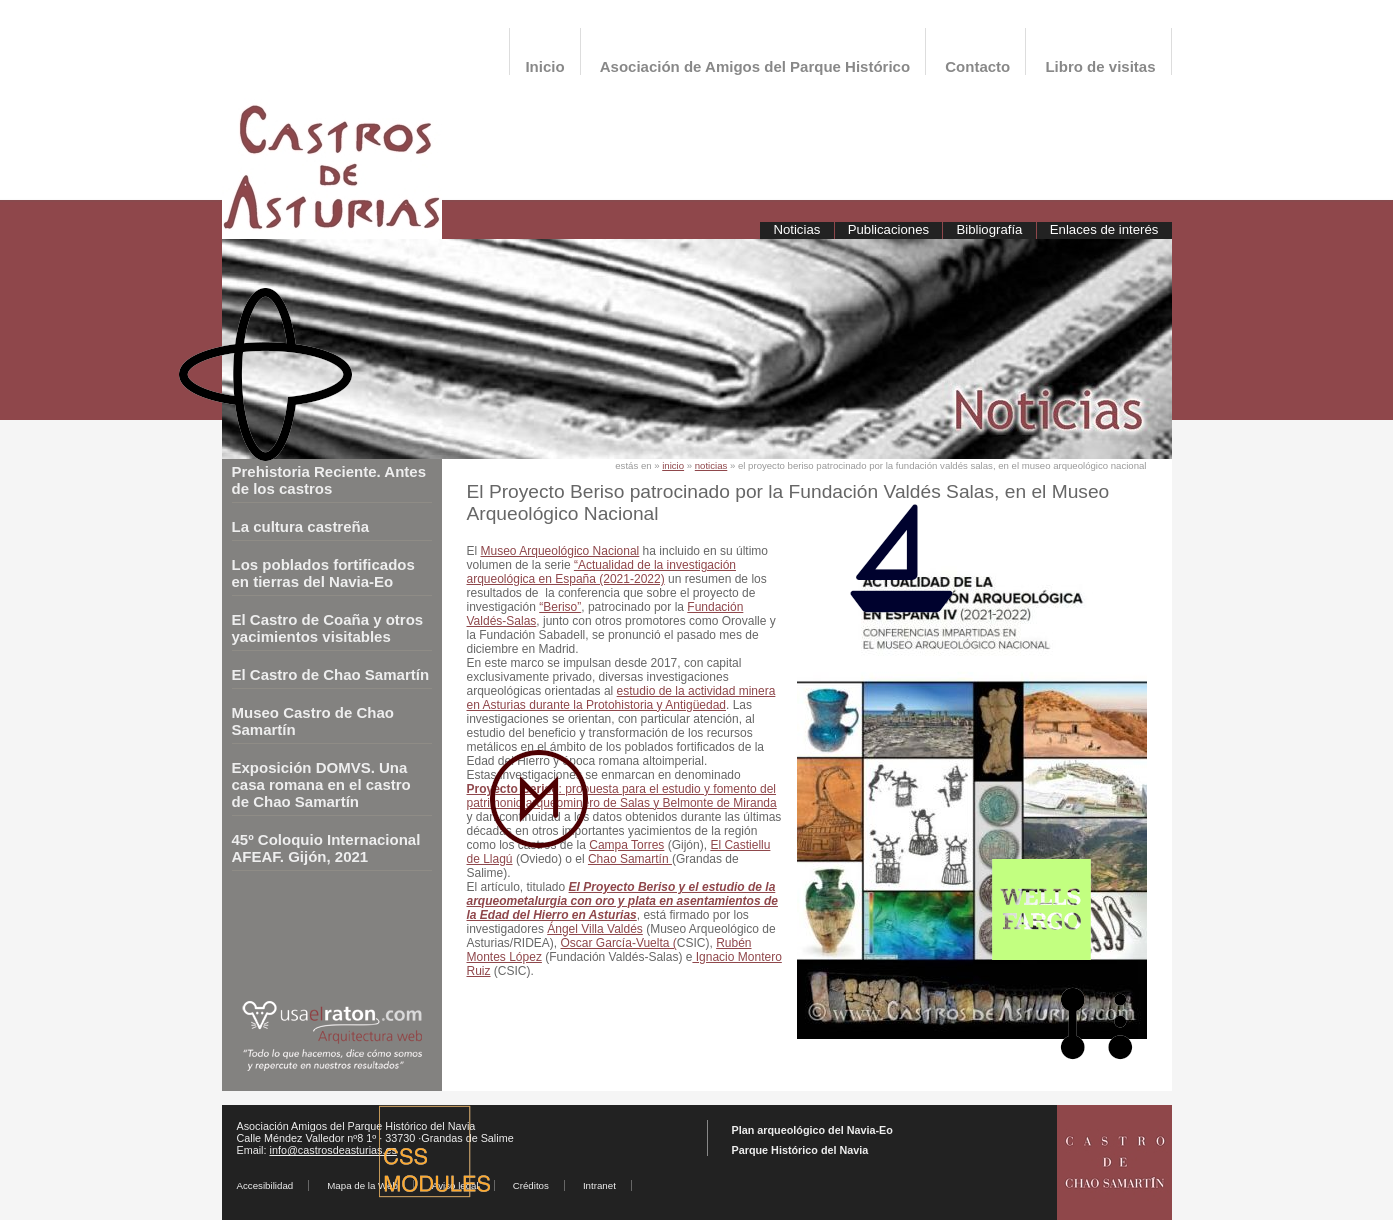  What do you see at coordinates (539, 799) in the screenshot?
I see `osmc media center application logo` at bounding box center [539, 799].